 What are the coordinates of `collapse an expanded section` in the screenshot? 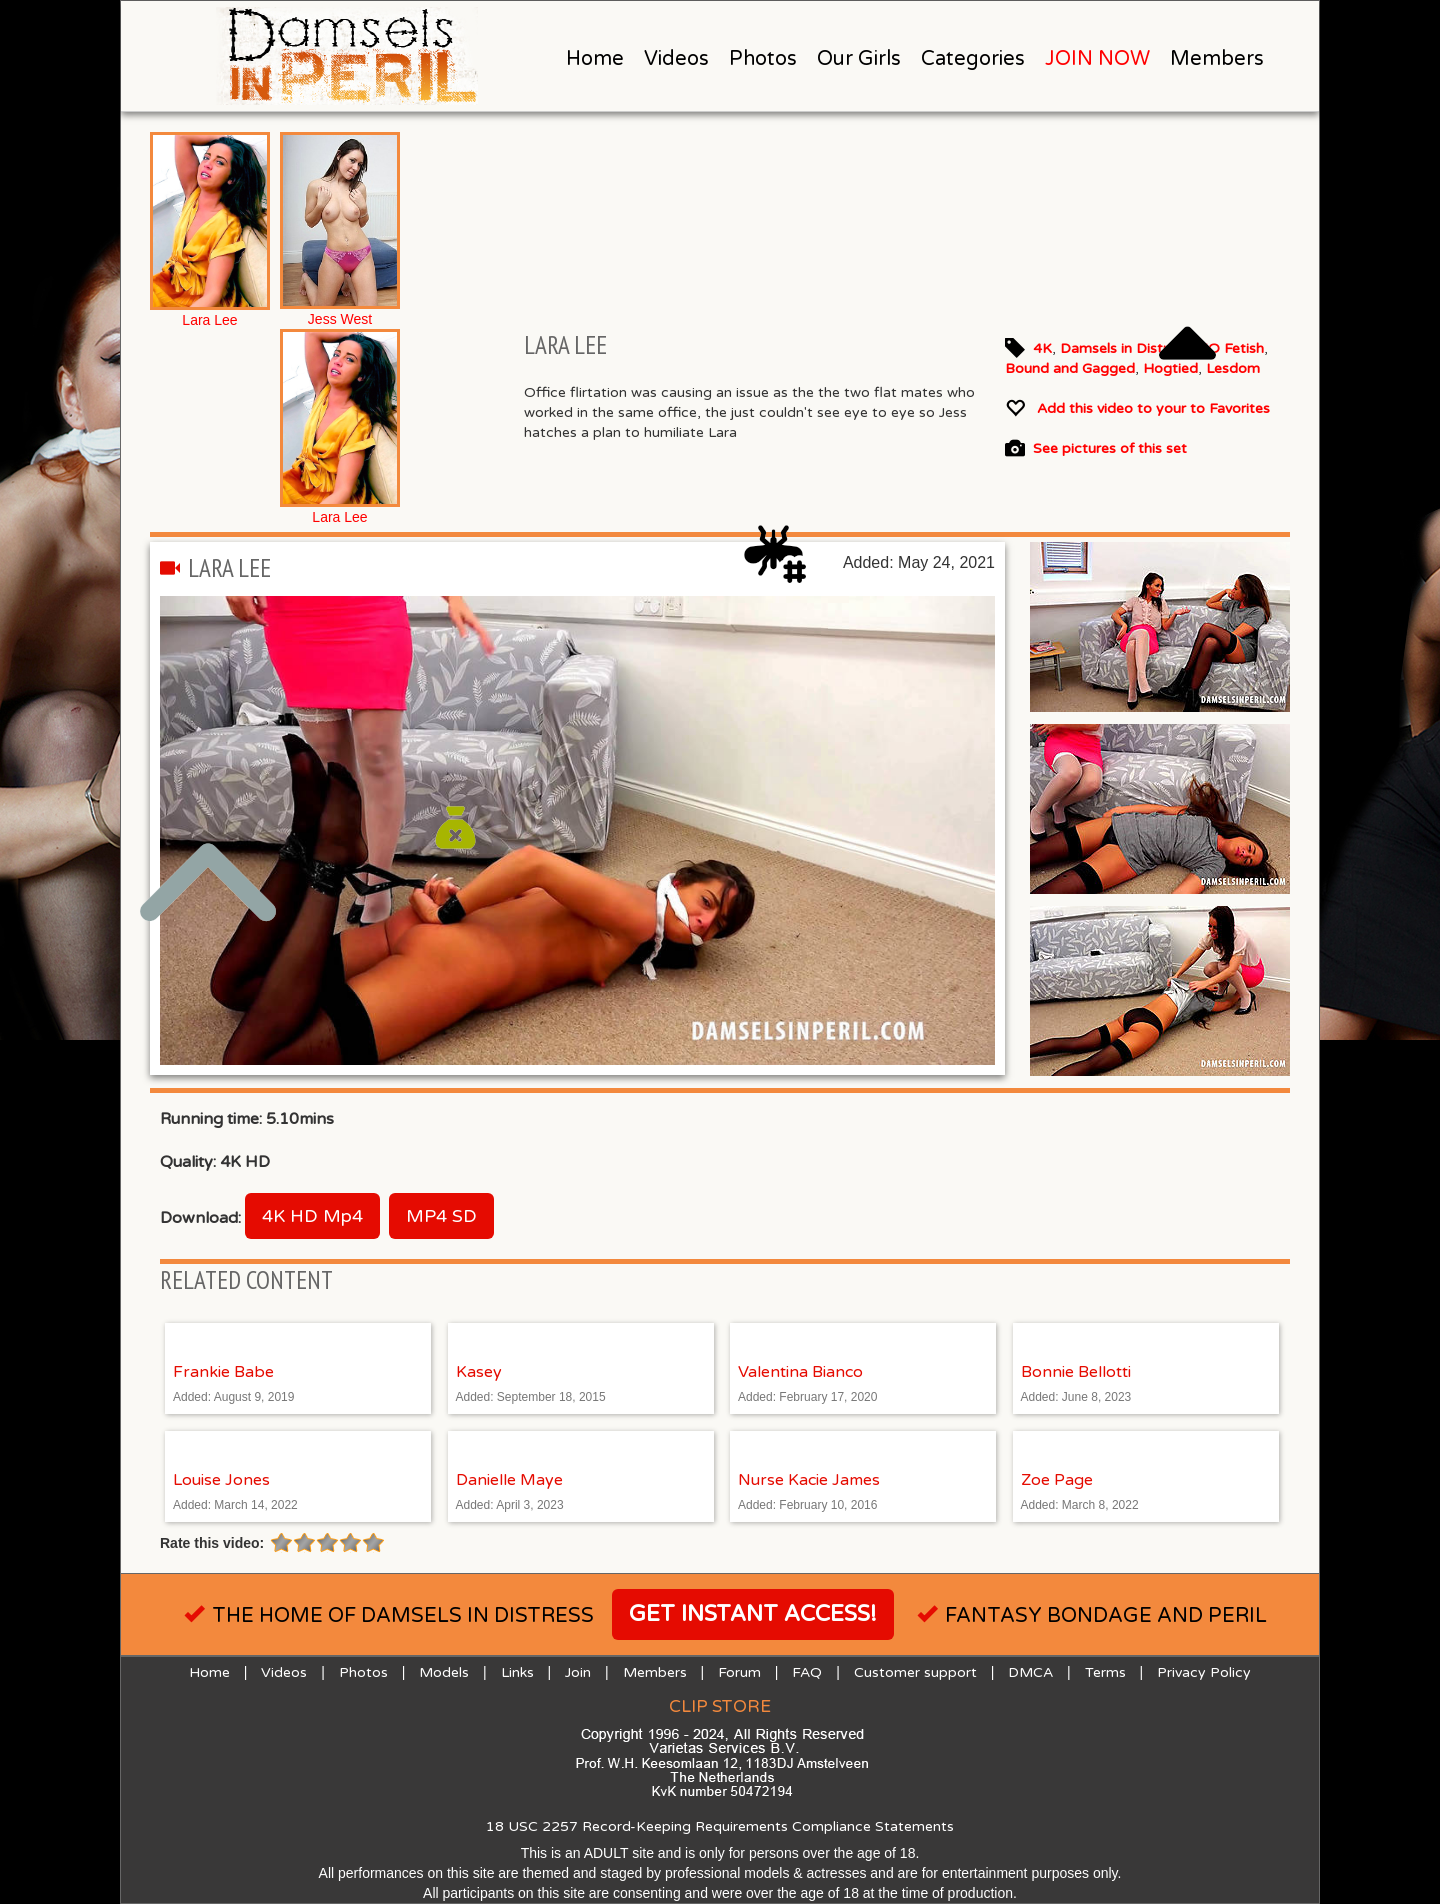 It's located at (208, 892).